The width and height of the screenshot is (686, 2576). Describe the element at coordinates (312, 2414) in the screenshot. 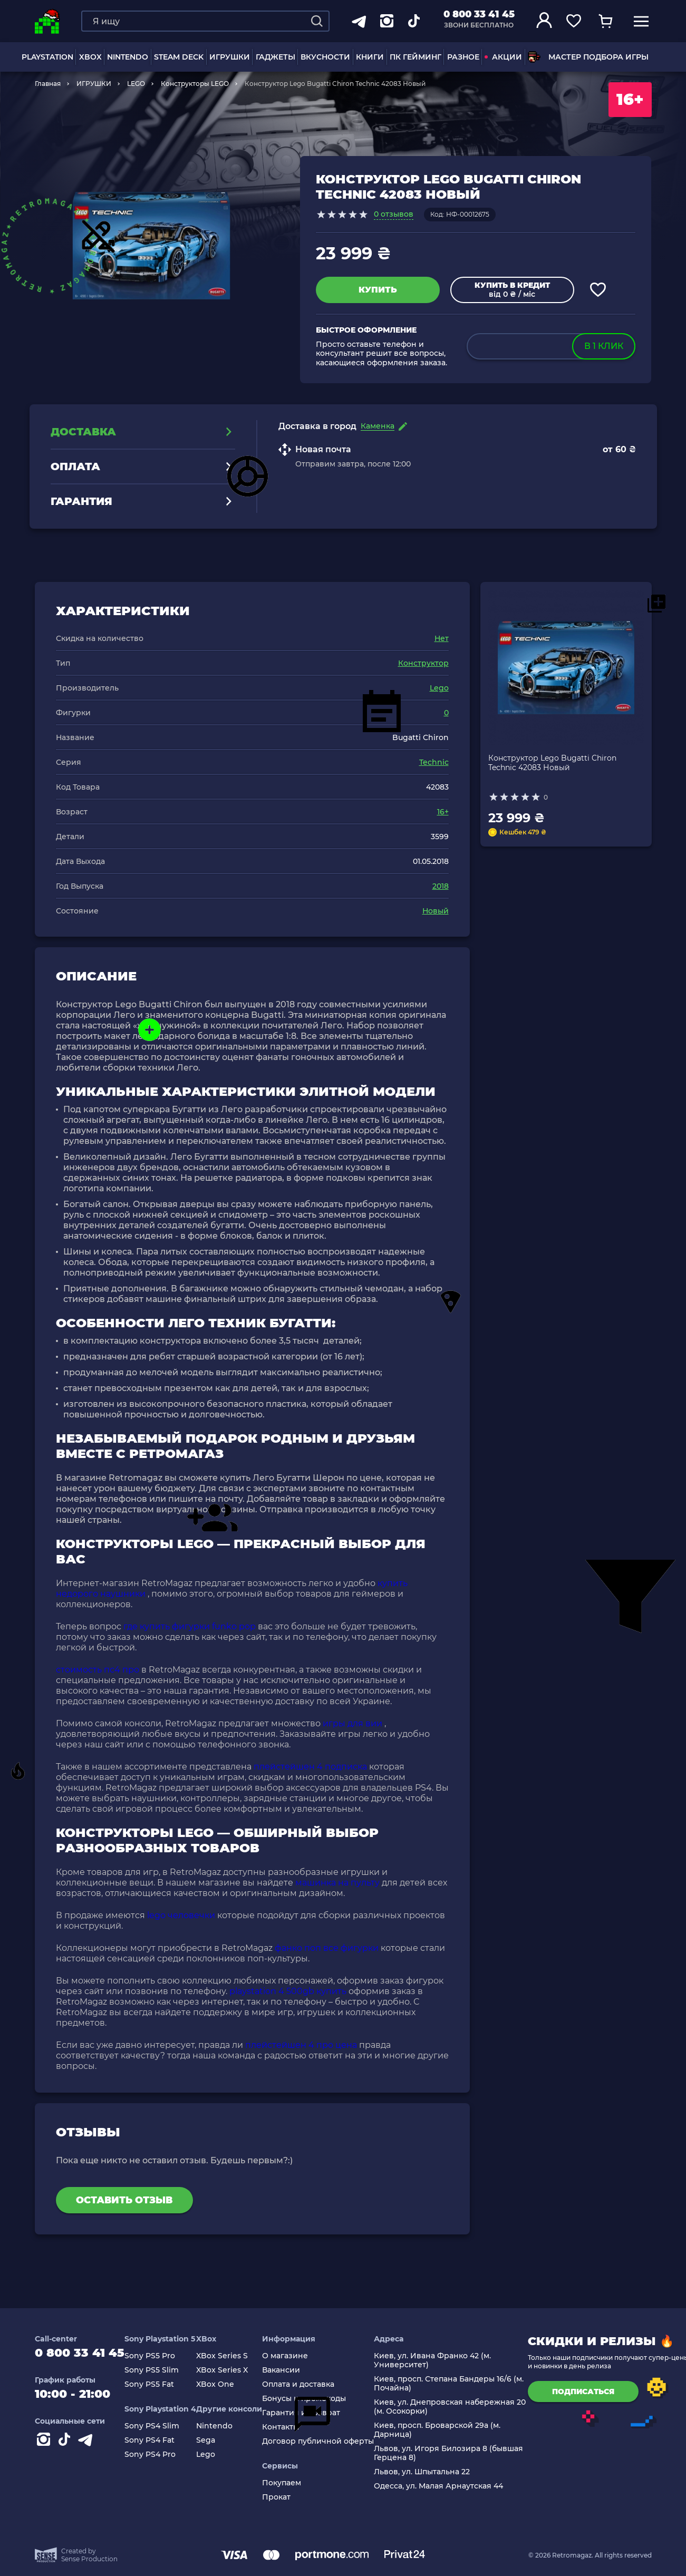

I see `start a video chat conversation` at that location.